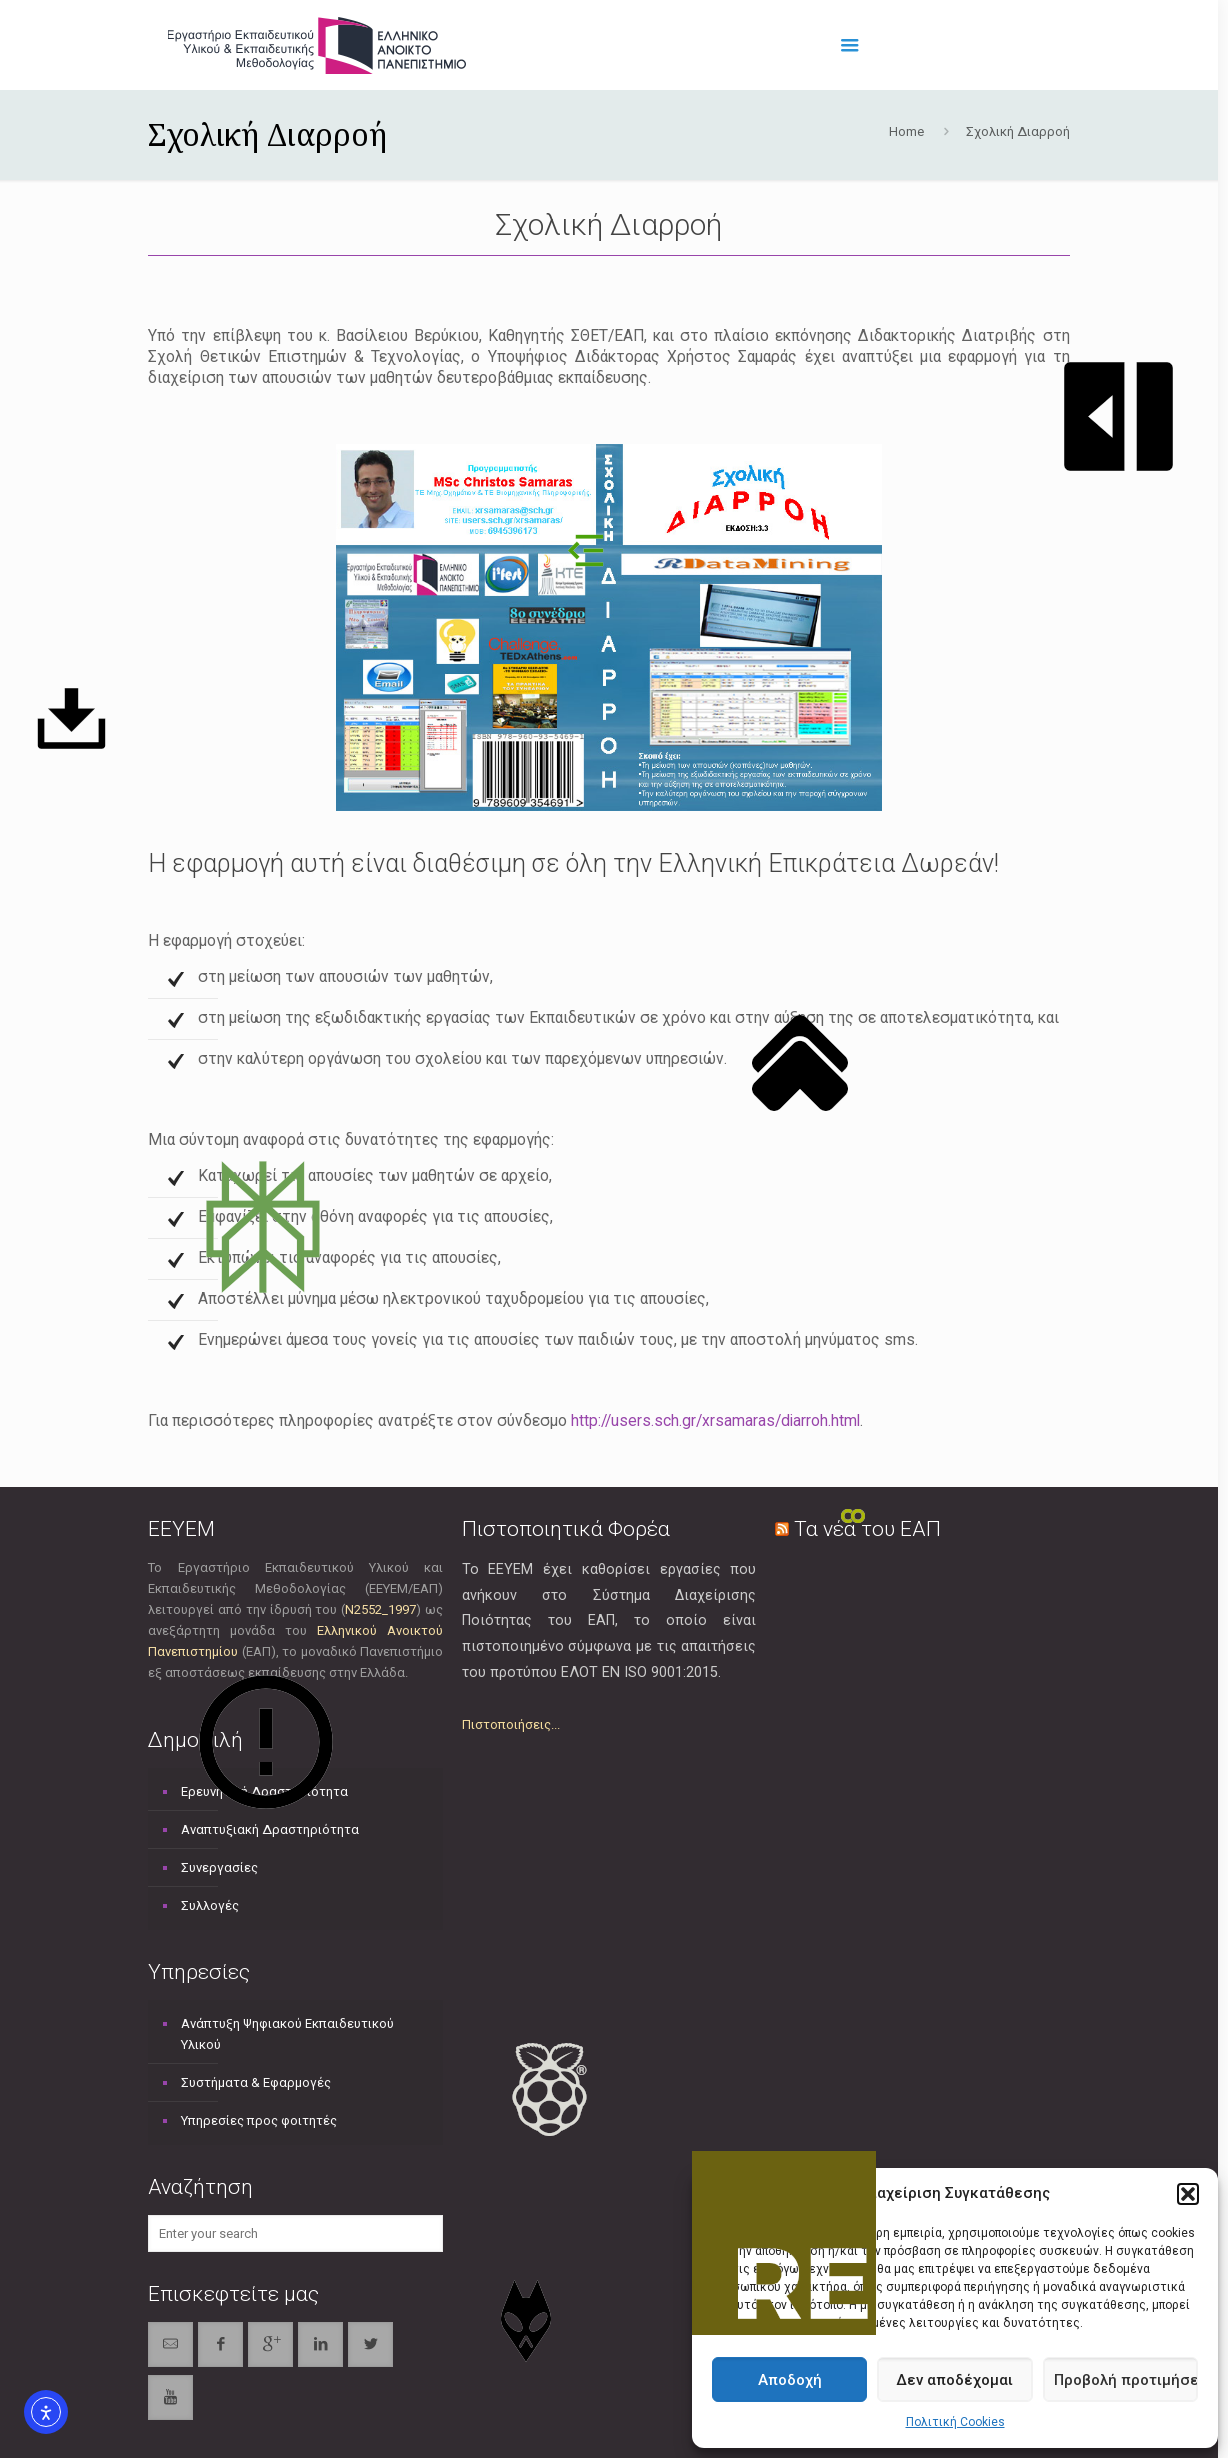 Image resolution: width=1228 pixels, height=2458 pixels. I want to click on open foobar2000 audio player, so click(526, 2321).